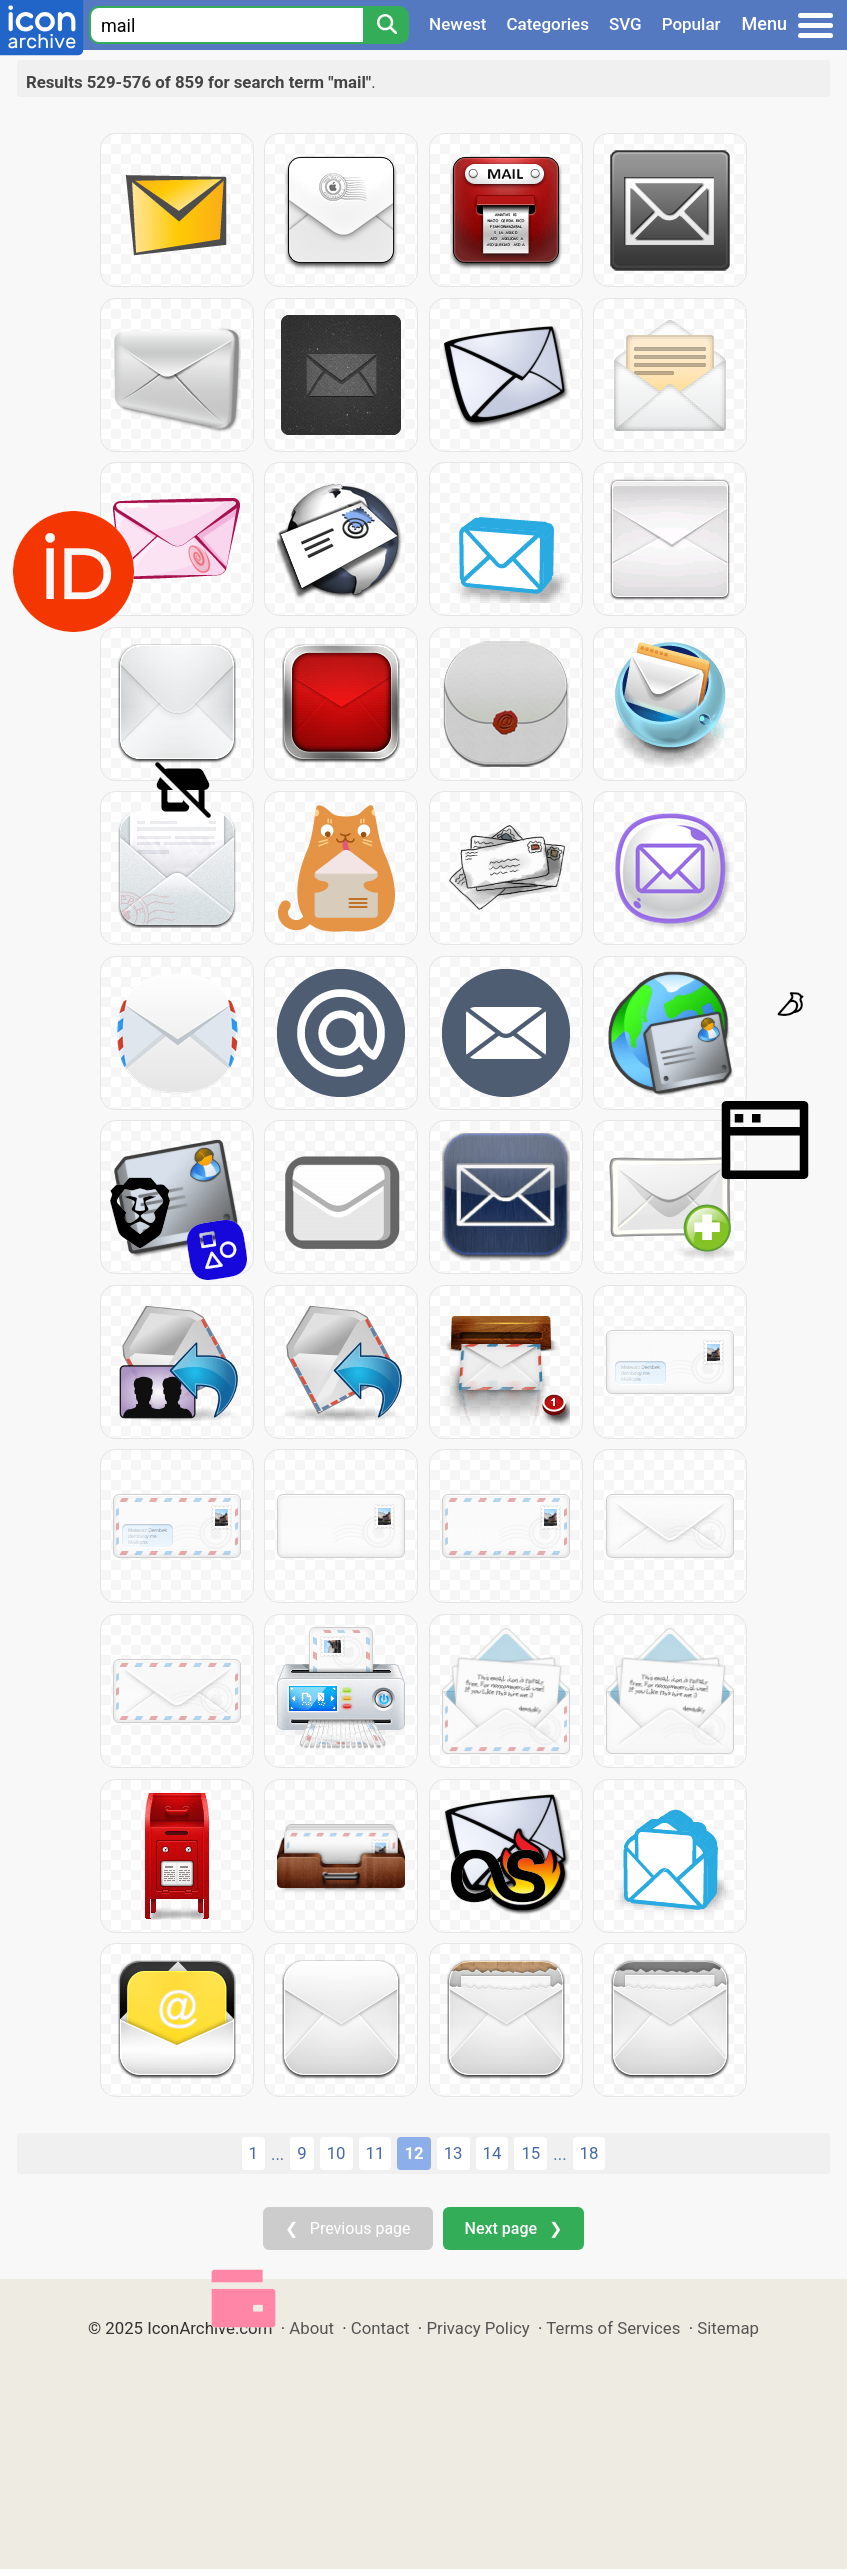 The width and height of the screenshot is (847, 2569). I want to click on open Last.fm app, so click(498, 1876).